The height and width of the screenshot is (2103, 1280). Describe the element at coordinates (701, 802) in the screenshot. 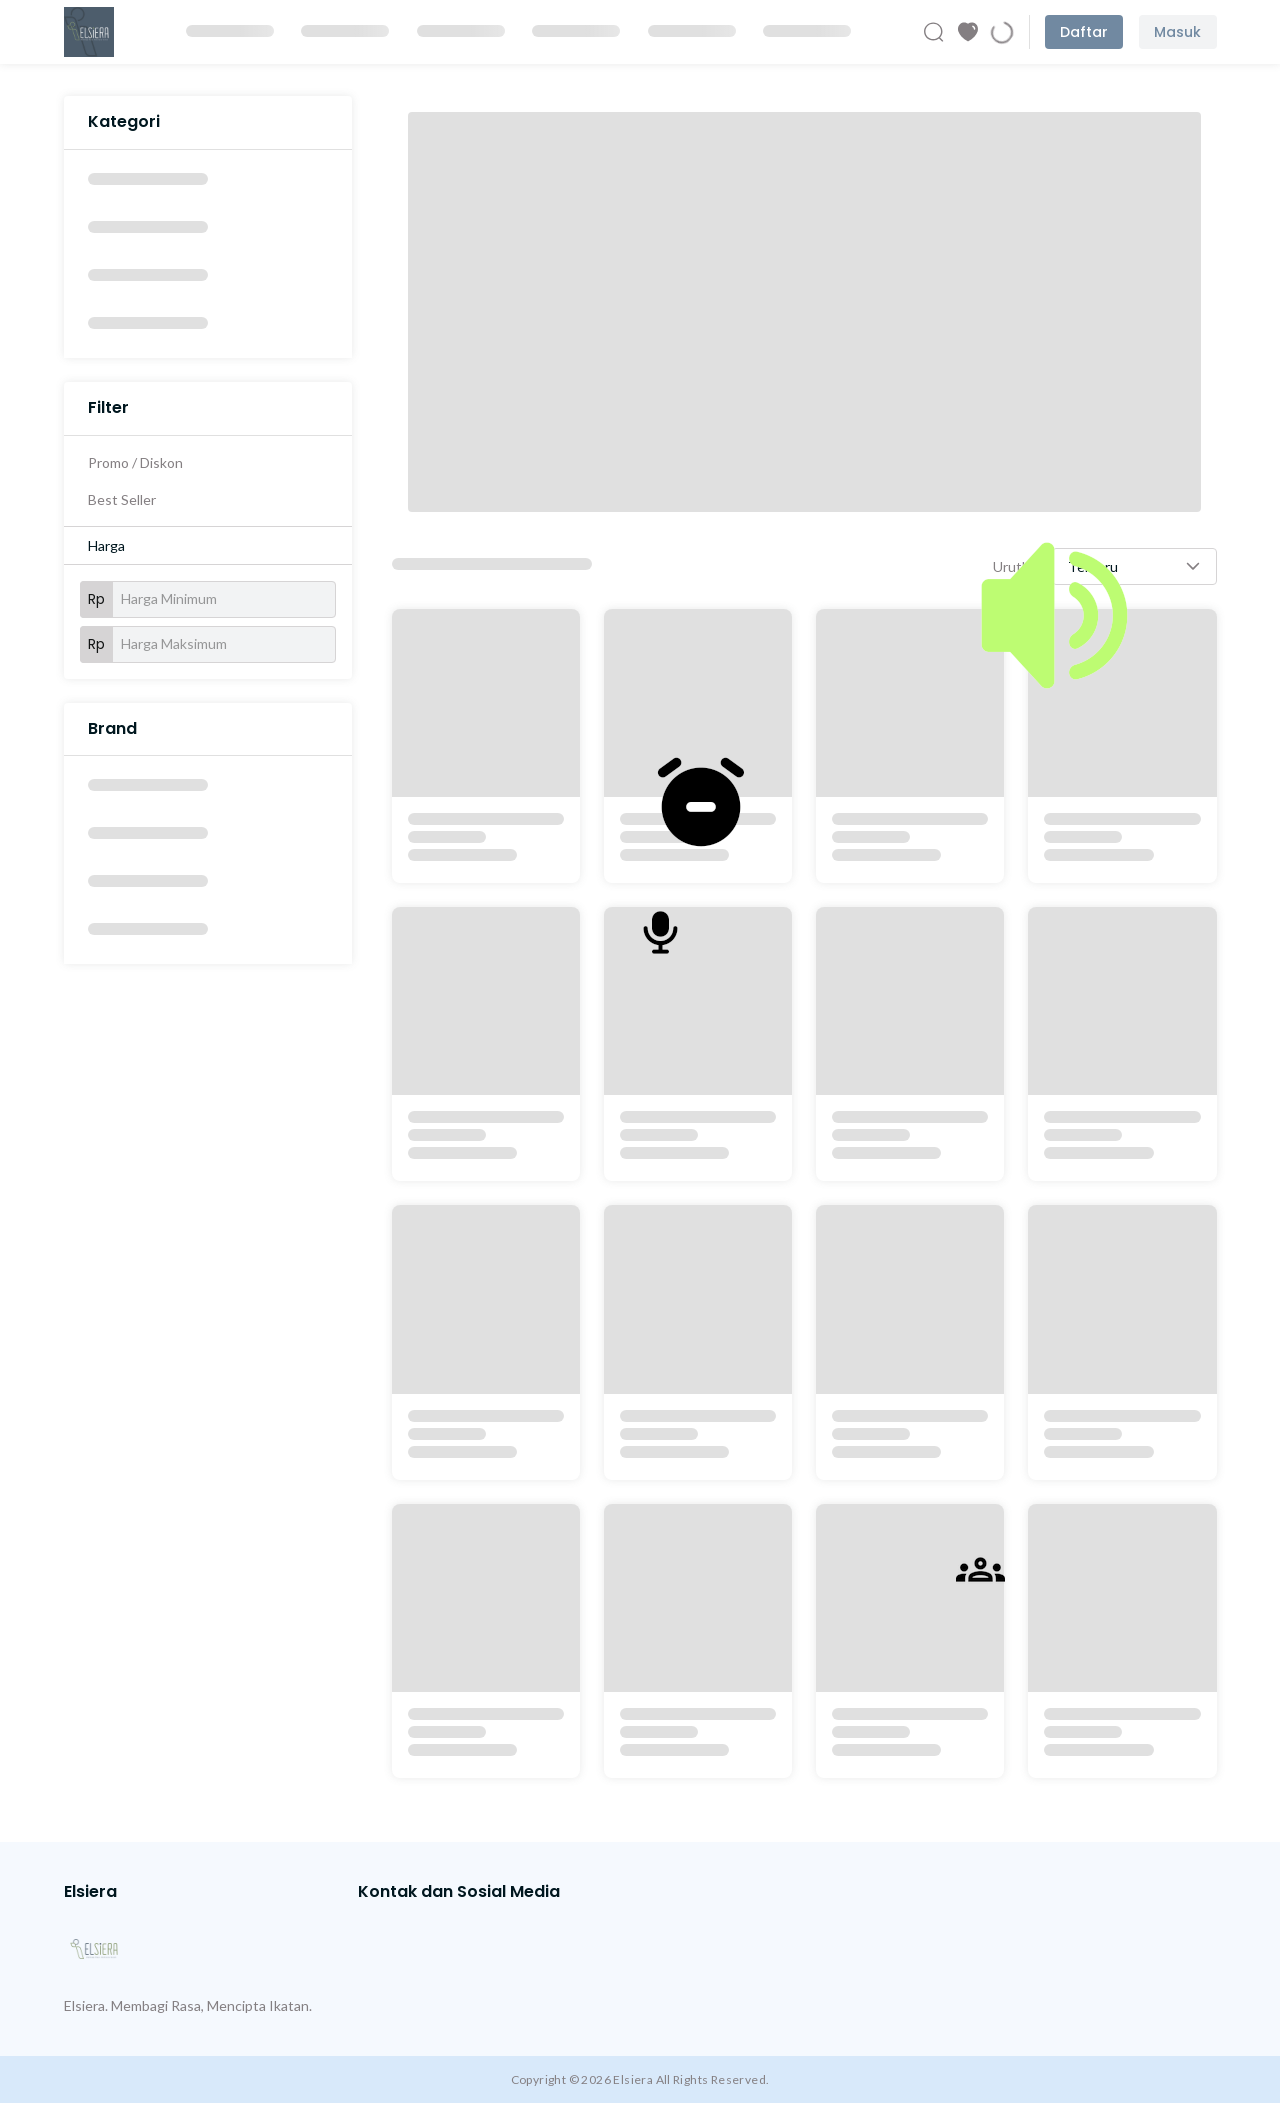

I see `remove or delete an alarm` at that location.